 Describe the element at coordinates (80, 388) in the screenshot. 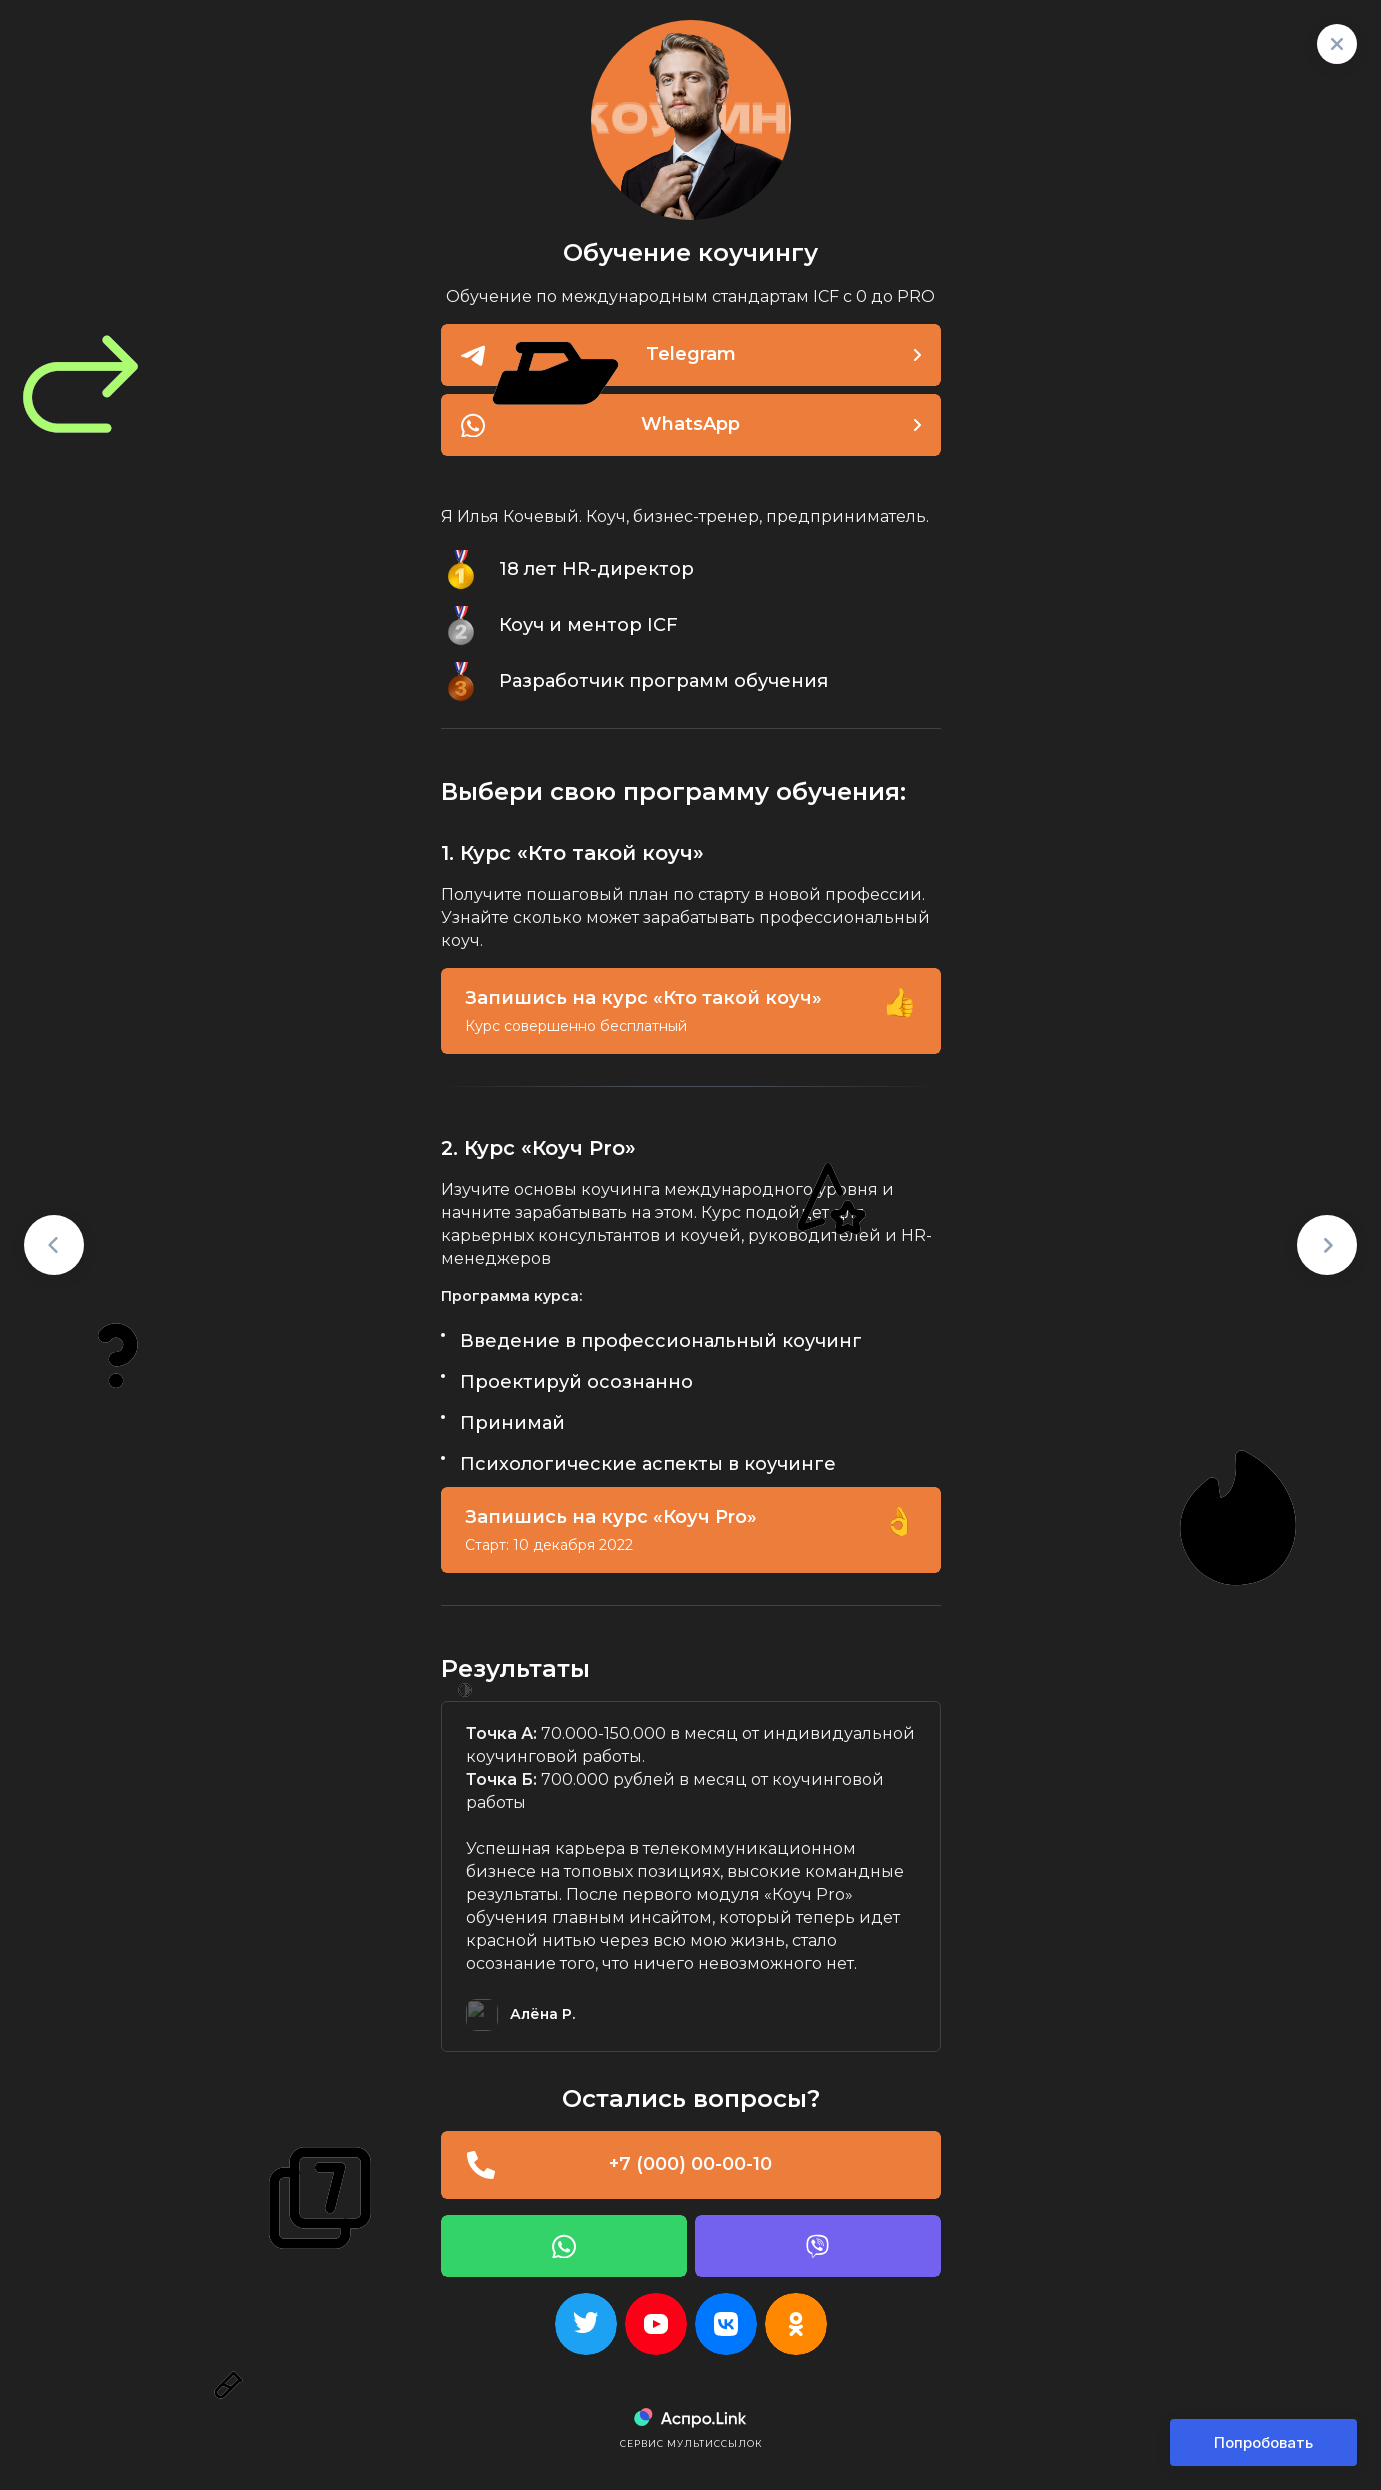

I see `redo last action` at that location.